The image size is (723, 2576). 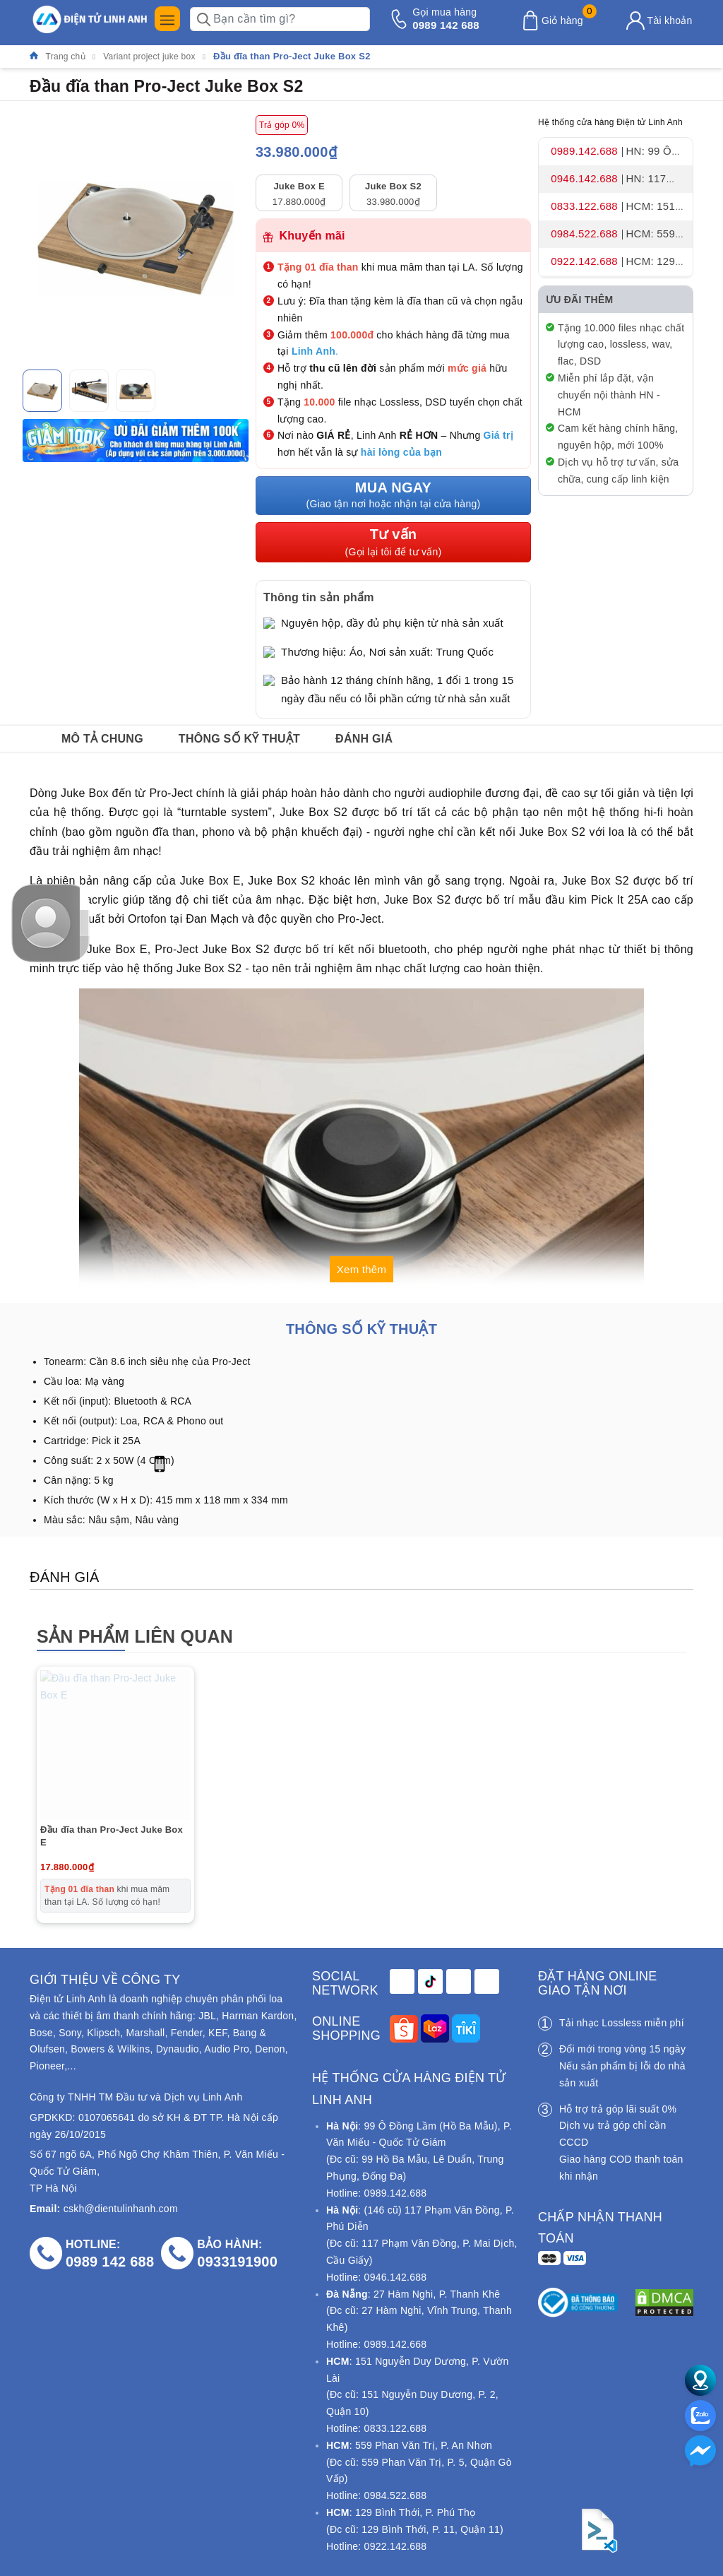 What do you see at coordinates (160, 1464) in the screenshot?
I see `iPod Touch device in sidebar navigation` at bounding box center [160, 1464].